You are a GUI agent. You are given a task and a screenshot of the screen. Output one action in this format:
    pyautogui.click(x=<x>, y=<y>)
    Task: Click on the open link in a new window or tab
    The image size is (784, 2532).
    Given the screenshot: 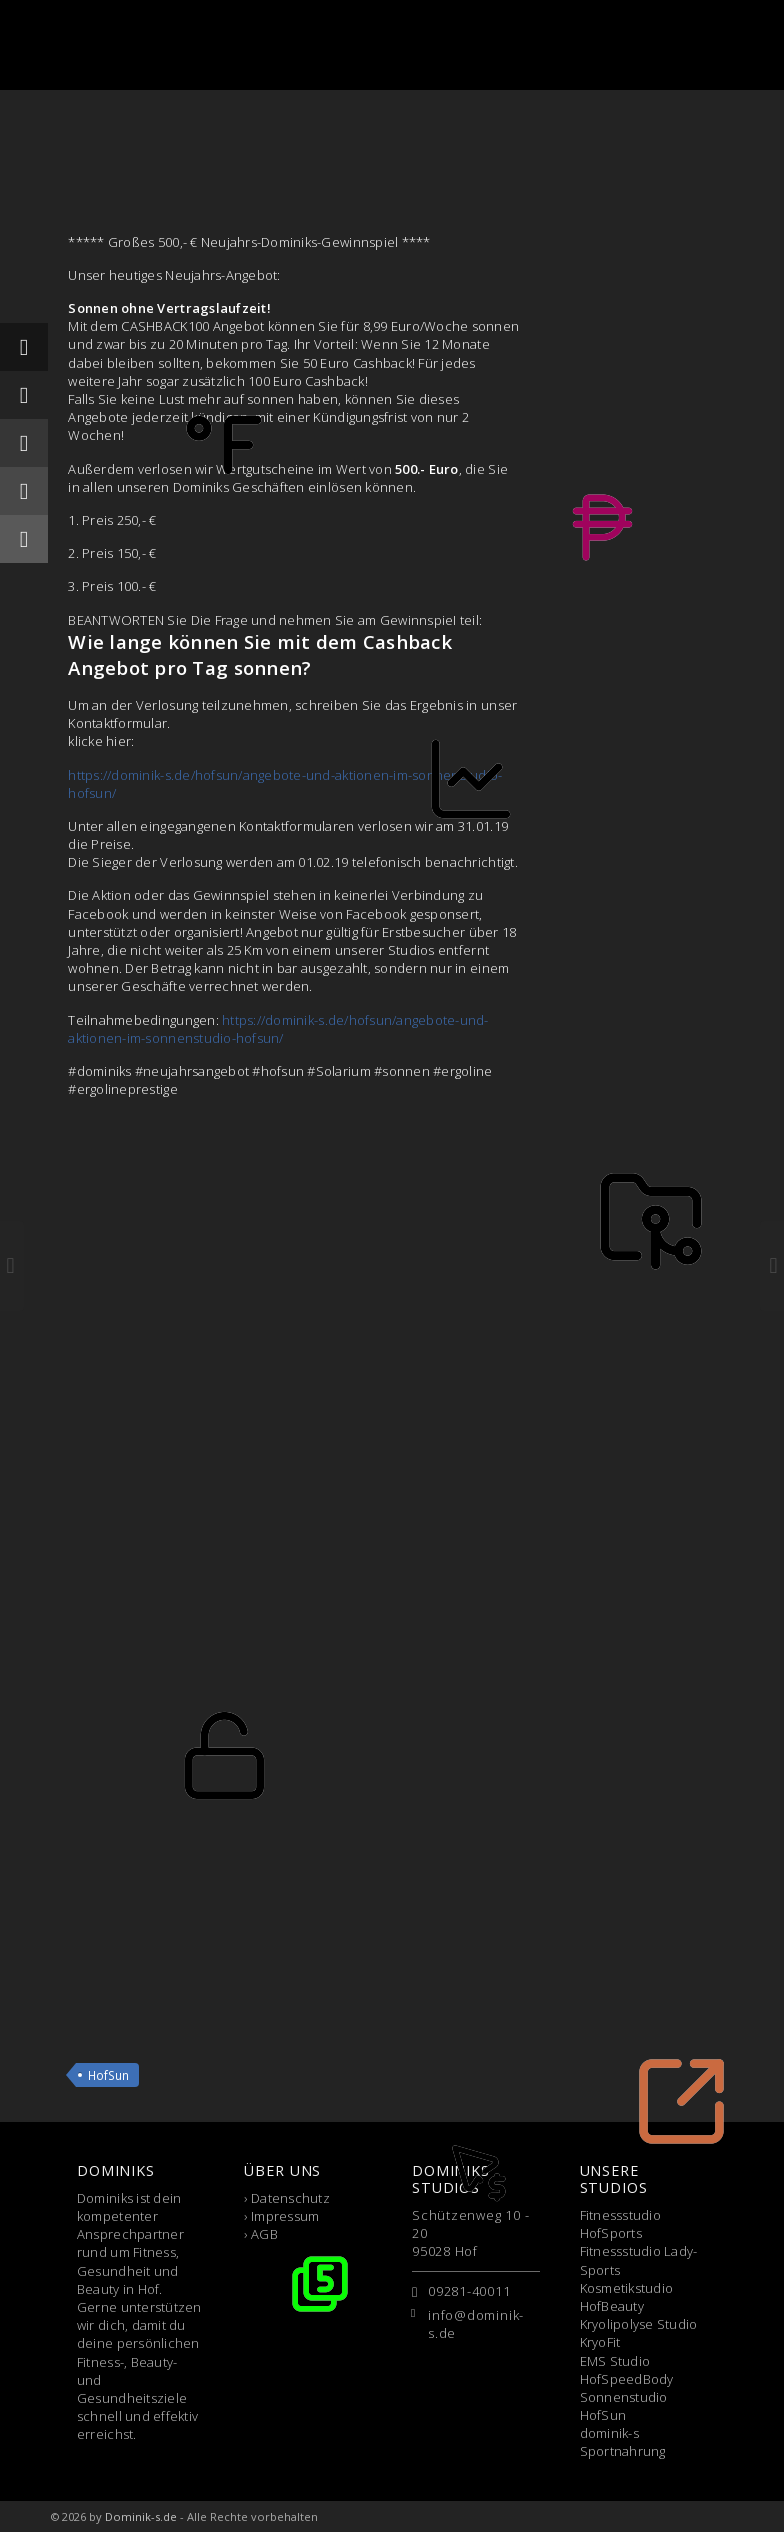 What is the action you would take?
    pyautogui.click(x=681, y=2101)
    